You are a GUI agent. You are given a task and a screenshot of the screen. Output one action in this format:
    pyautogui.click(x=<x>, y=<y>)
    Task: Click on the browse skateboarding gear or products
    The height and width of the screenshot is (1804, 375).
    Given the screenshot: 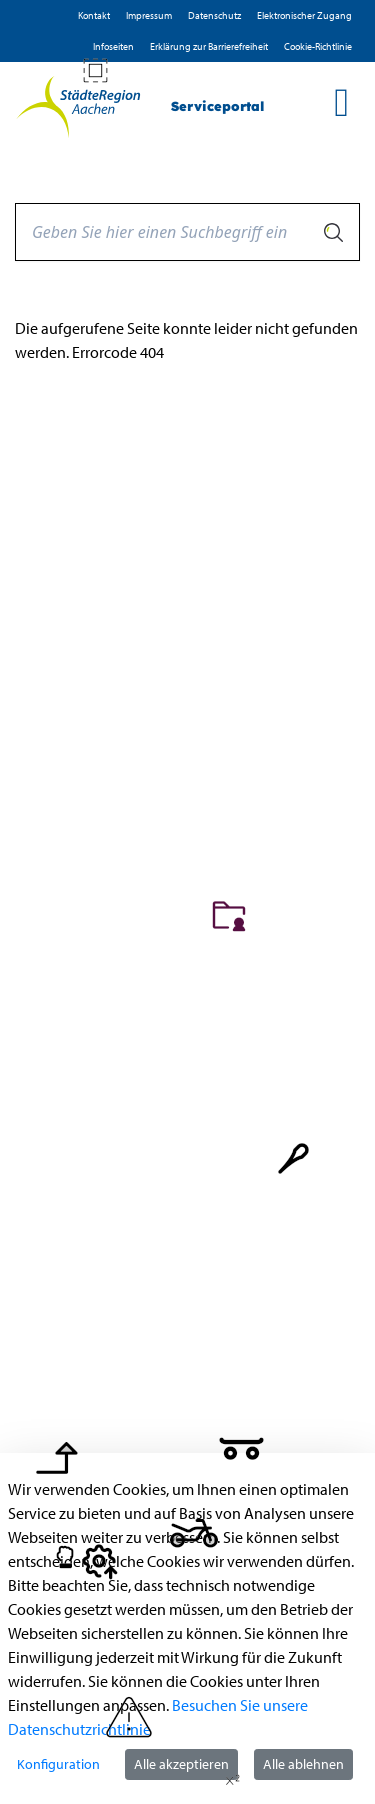 What is the action you would take?
    pyautogui.click(x=241, y=1446)
    